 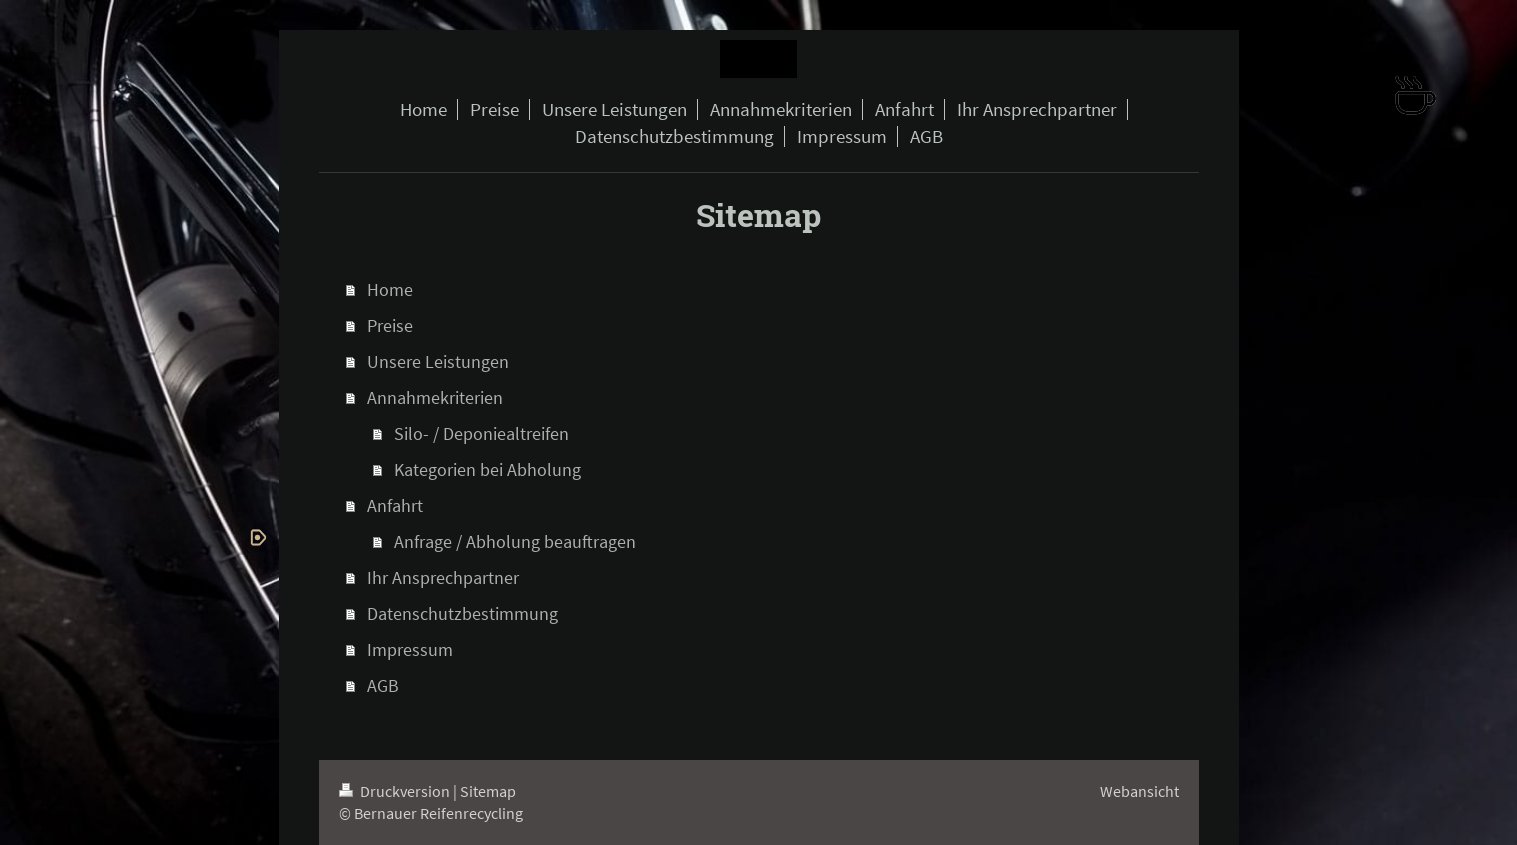 What do you see at coordinates (257, 537) in the screenshot?
I see `indicates the current active line during debugging` at bounding box center [257, 537].